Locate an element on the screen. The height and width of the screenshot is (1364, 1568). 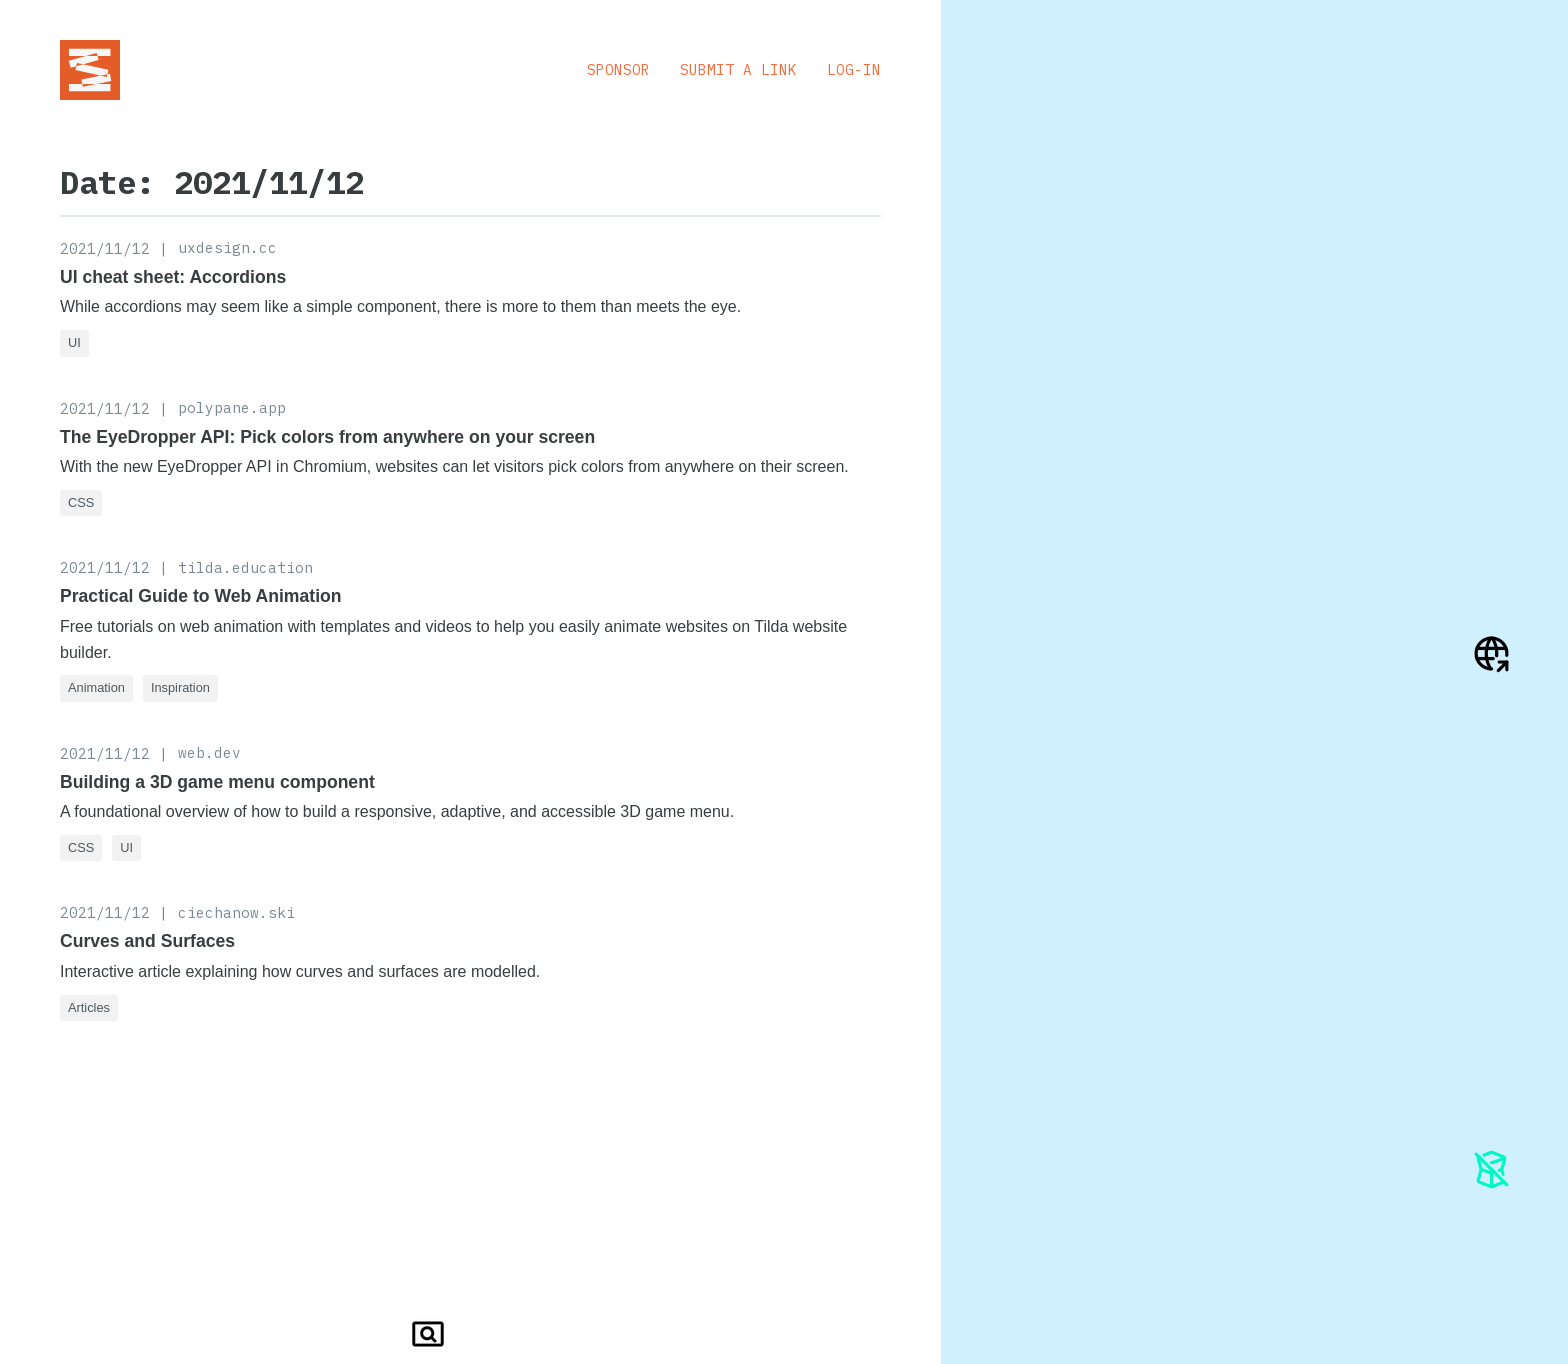
share content to the web is located at coordinates (1491, 653).